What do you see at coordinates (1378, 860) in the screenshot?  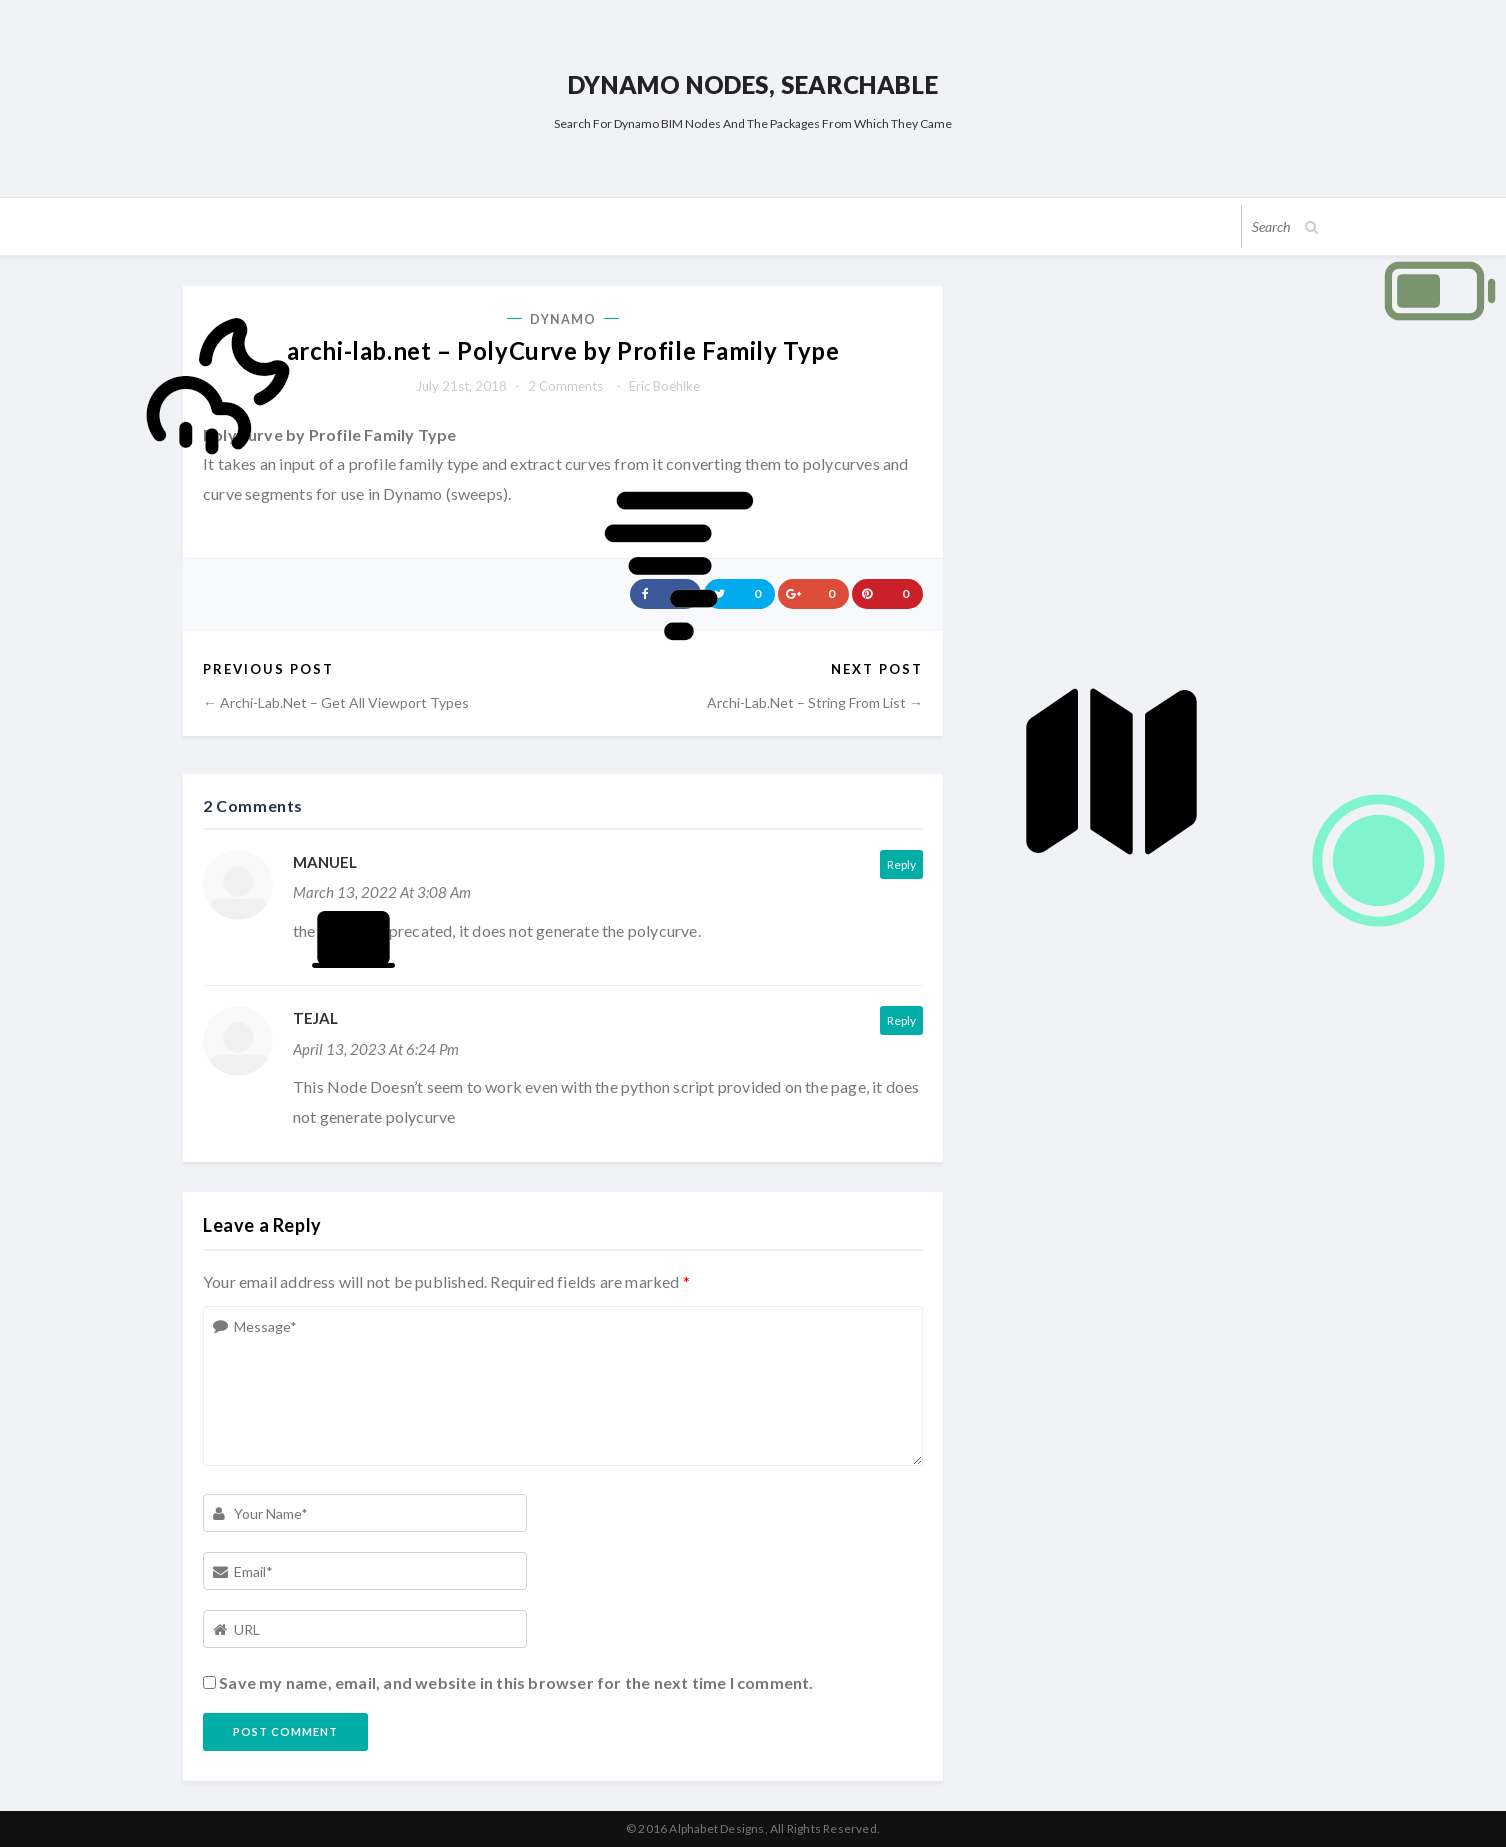 I see `selected radio button option` at bounding box center [1378, 860].